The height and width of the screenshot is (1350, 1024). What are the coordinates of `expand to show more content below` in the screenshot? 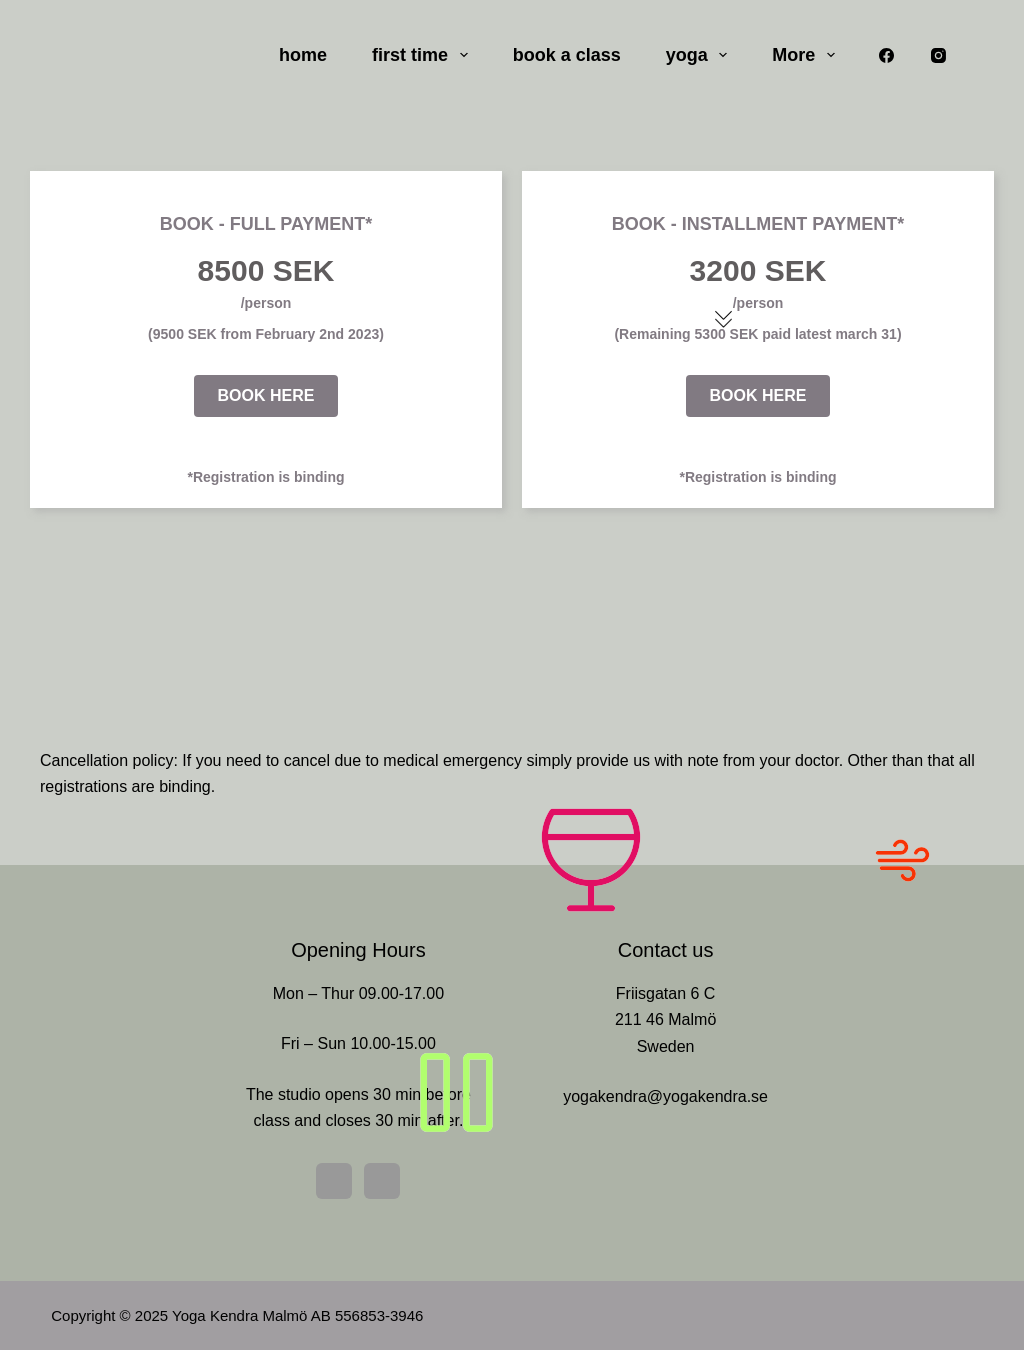 It's located at (723, 318).